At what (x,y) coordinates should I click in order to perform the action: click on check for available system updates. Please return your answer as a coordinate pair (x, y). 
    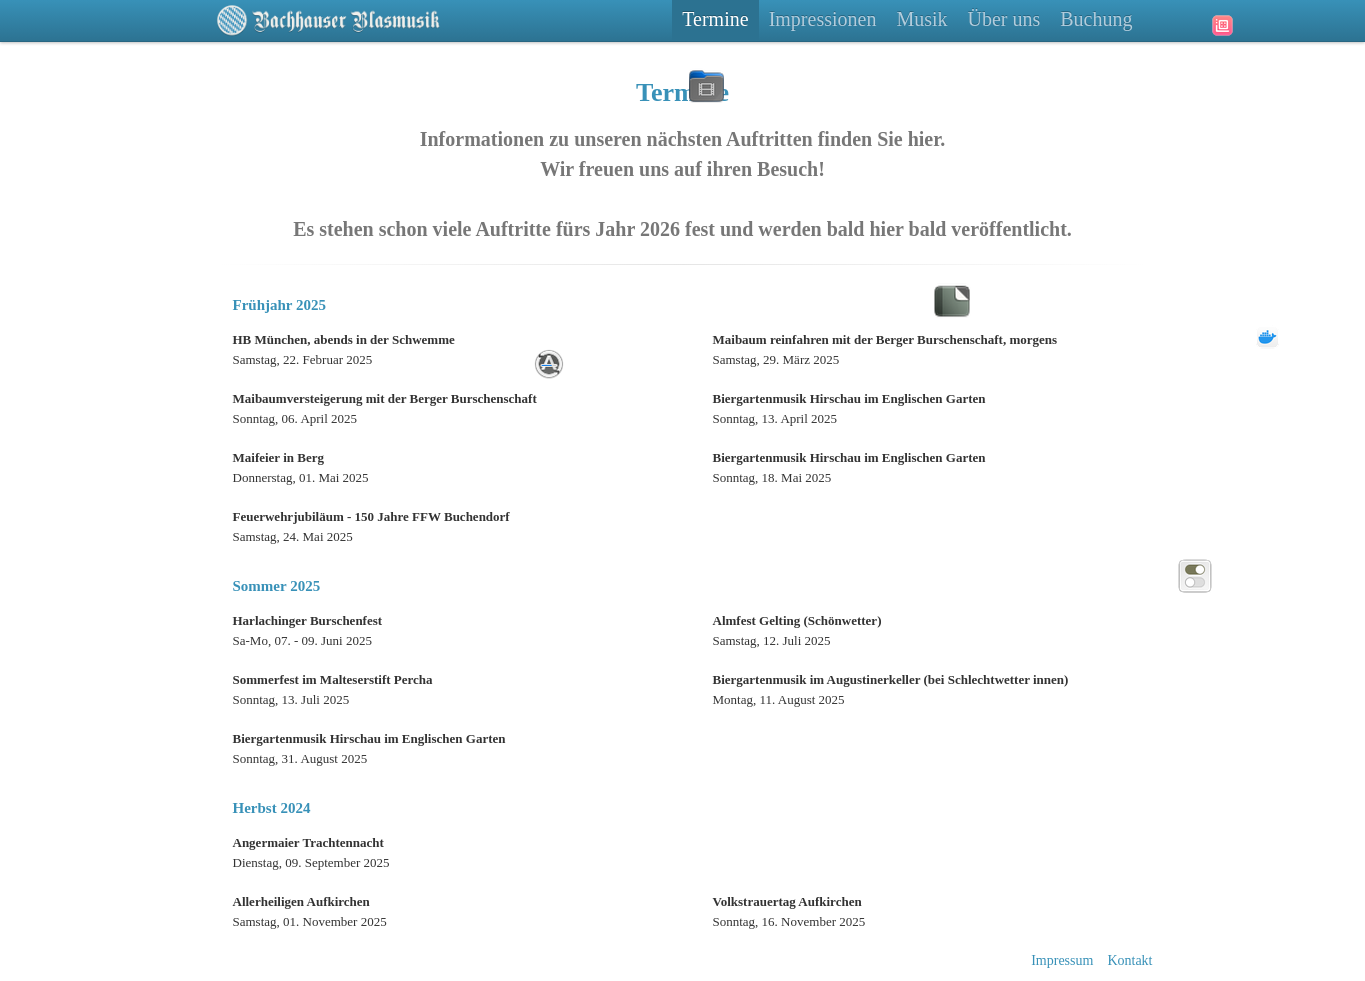
    Looking at the image, I should click on (549, 364).